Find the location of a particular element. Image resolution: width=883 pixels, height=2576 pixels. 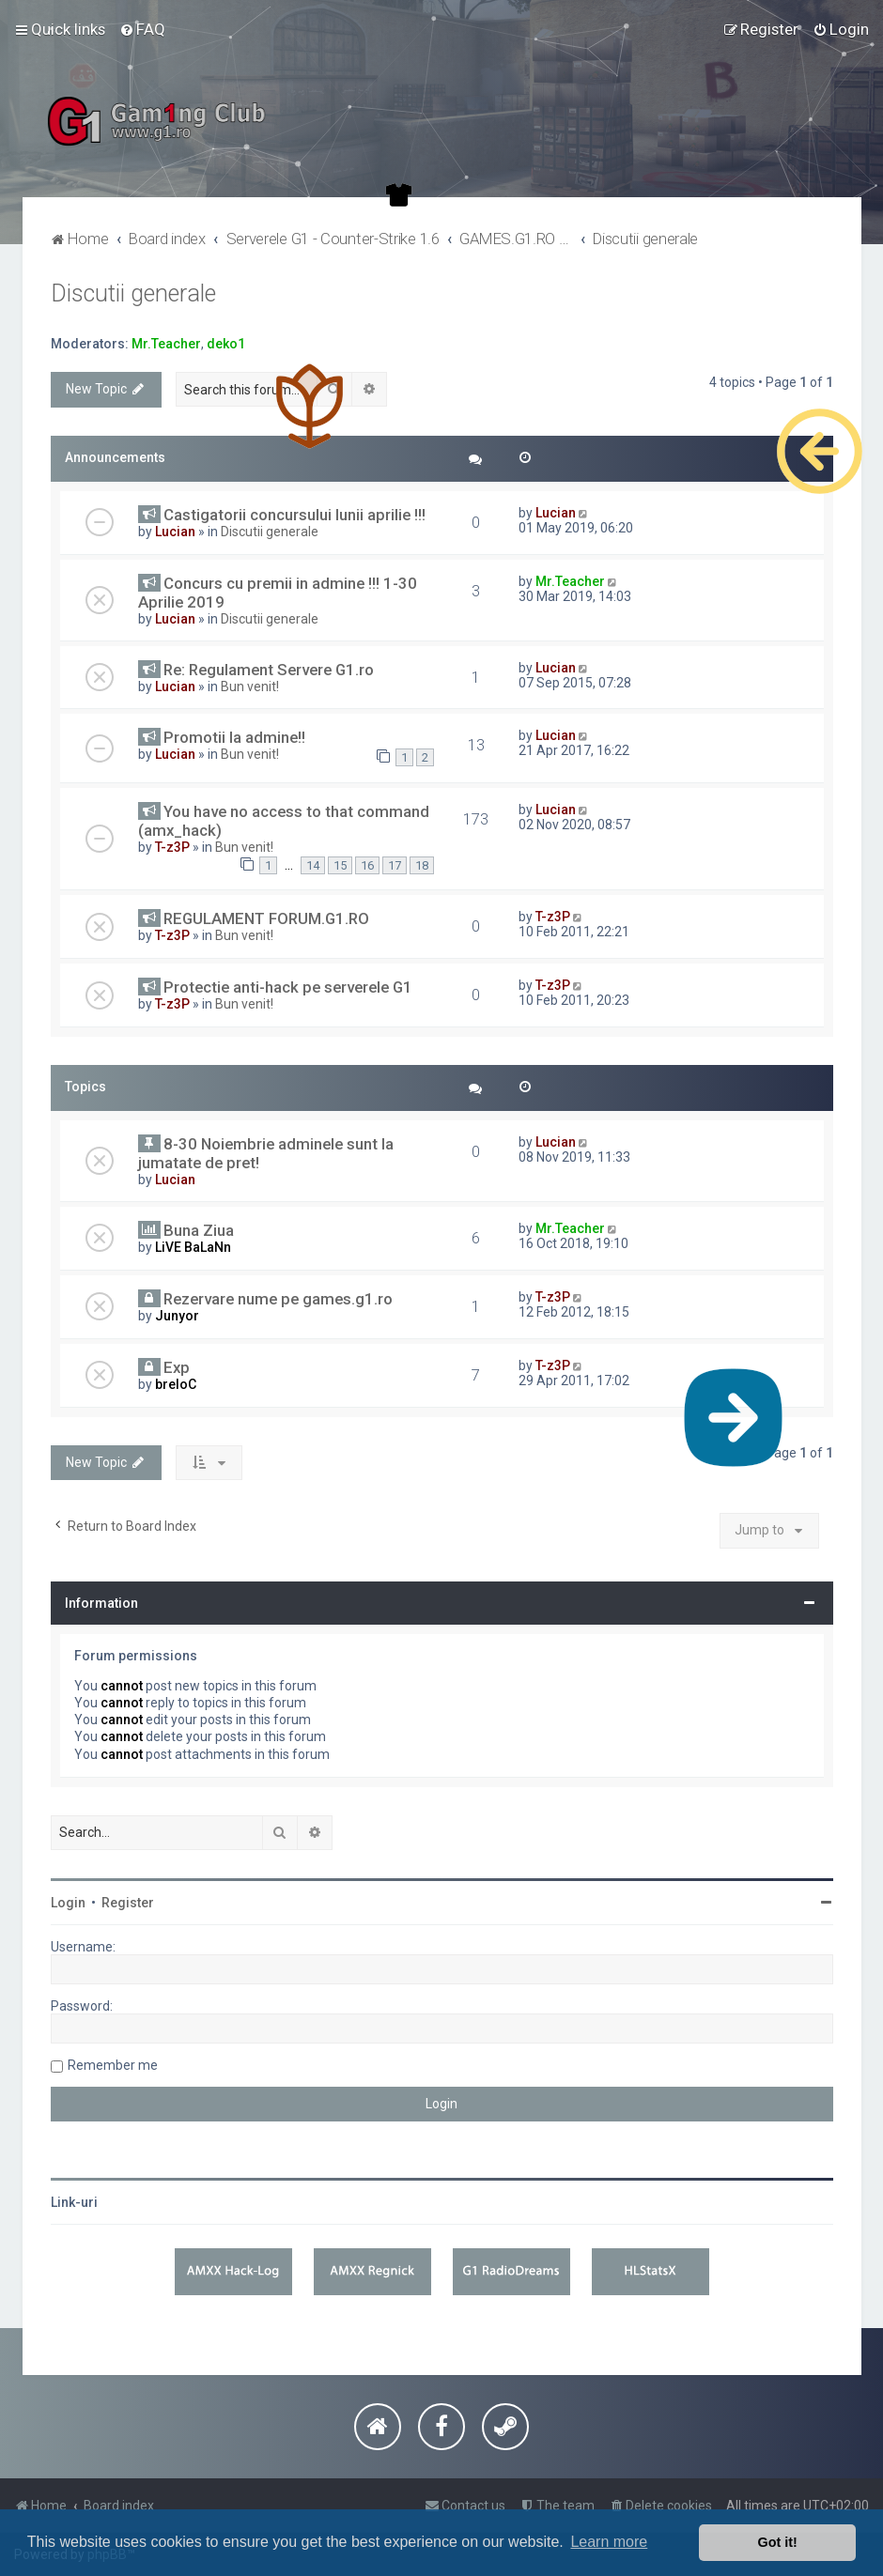

browse clothing or apparel items is located at coordinates (398, 194).